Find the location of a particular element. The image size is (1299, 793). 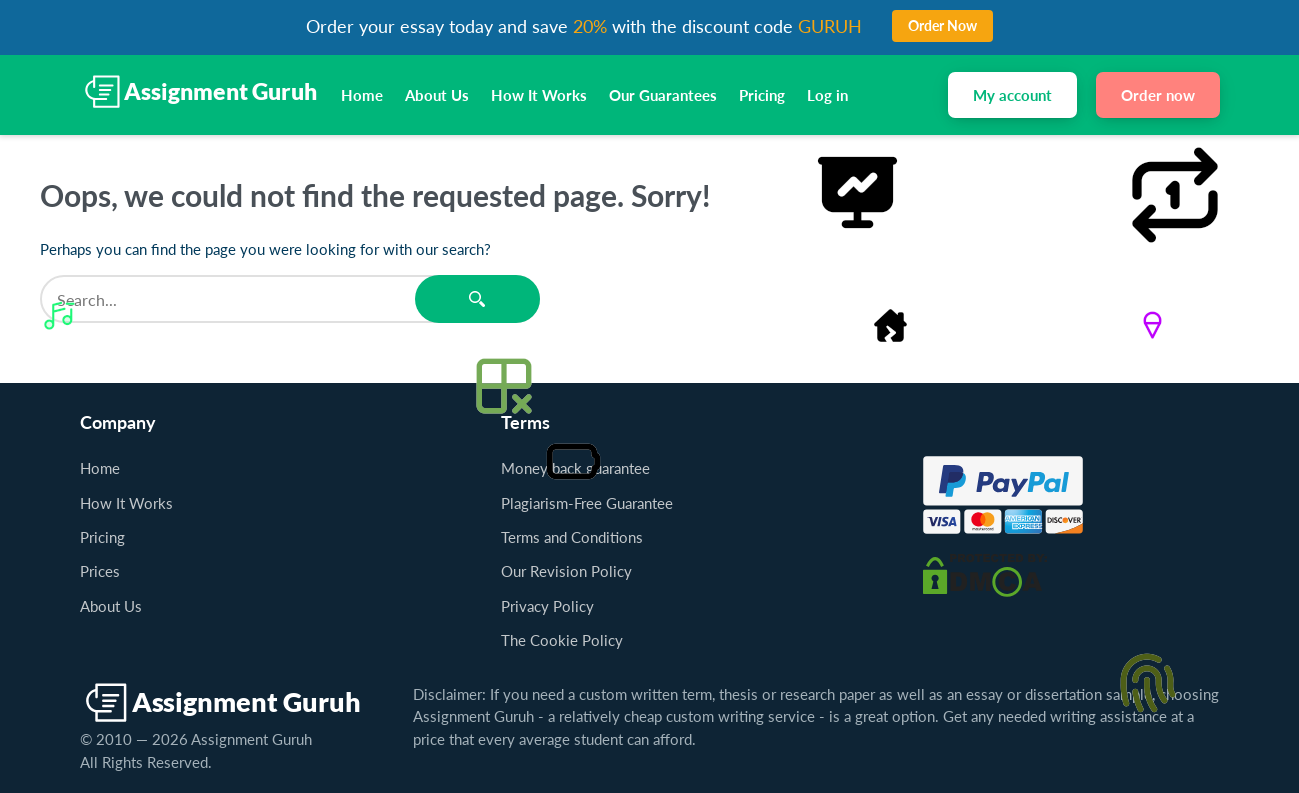

indicates property damage or structural issues is located at coordinates (890, 325).